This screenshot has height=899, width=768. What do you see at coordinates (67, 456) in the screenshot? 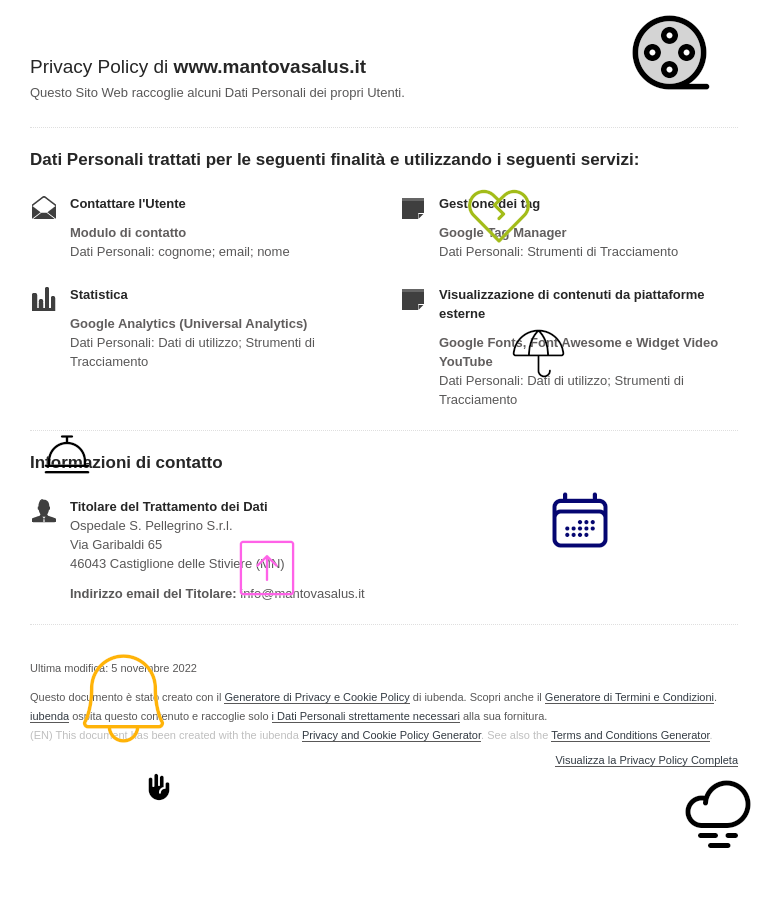
I see `request assistance or service` at bounding box center [67, 456].